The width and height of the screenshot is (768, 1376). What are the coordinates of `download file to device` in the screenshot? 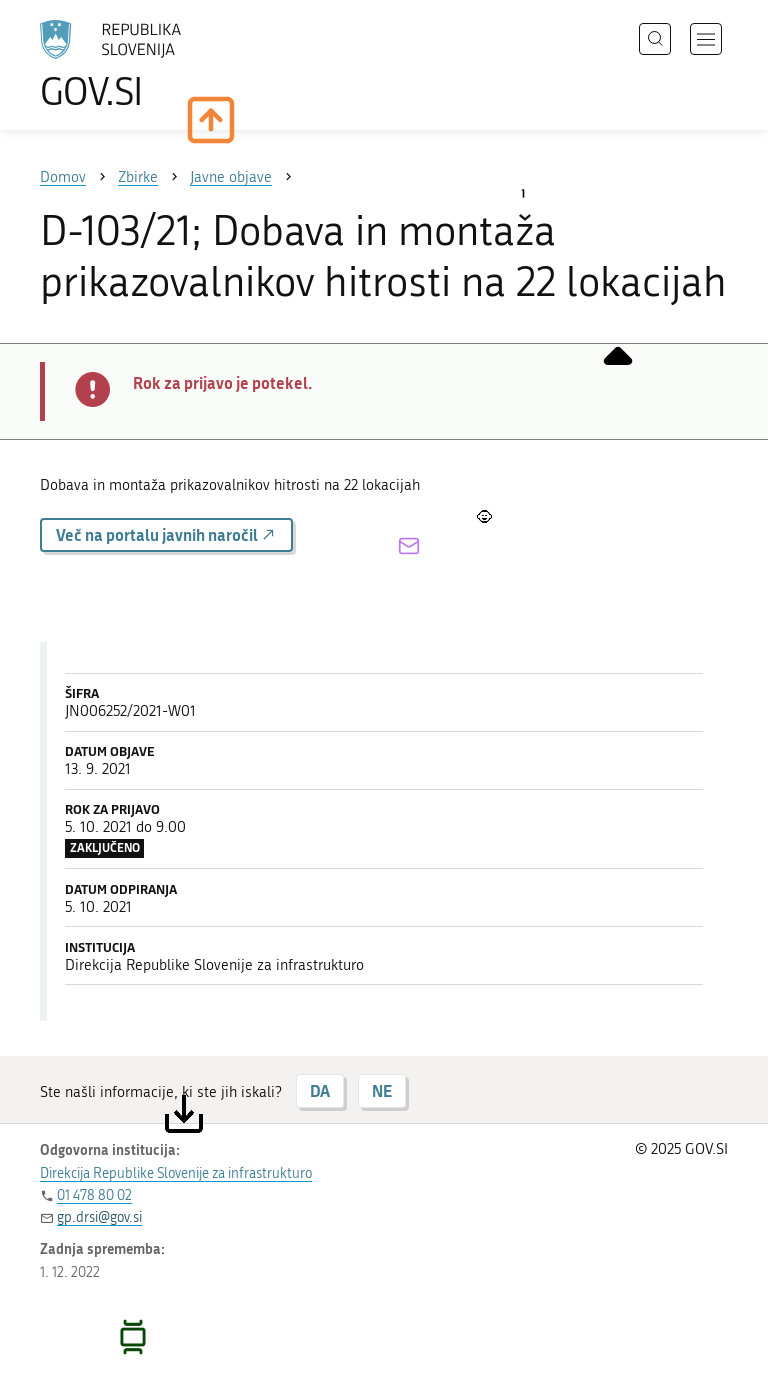 It's located at (184, 1114).